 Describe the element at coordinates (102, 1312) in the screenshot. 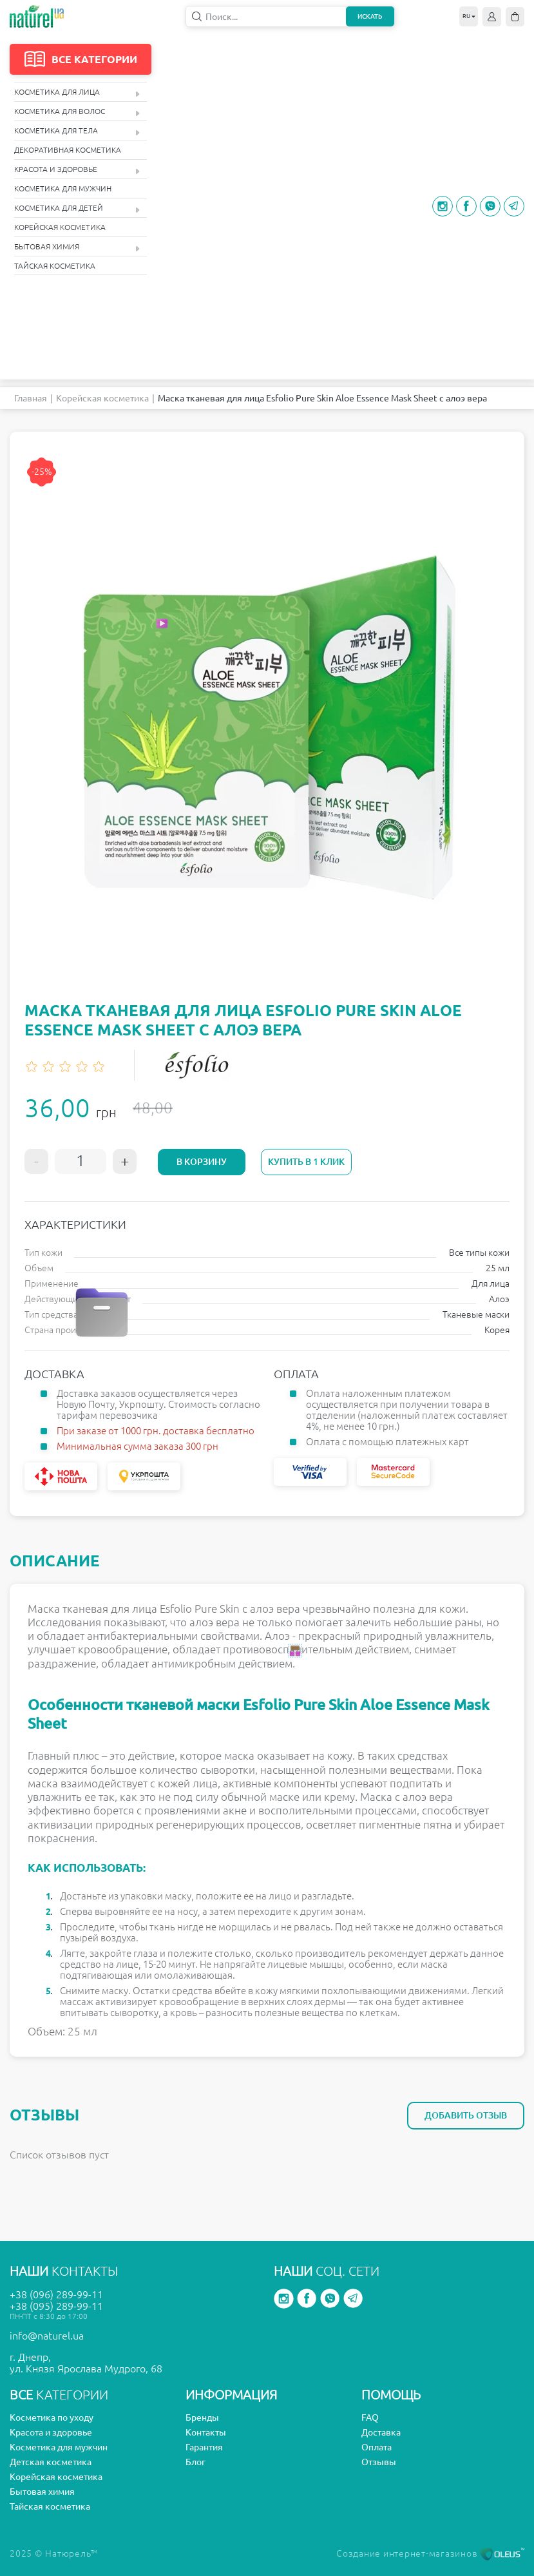

I see `open the file manager application` at that location.